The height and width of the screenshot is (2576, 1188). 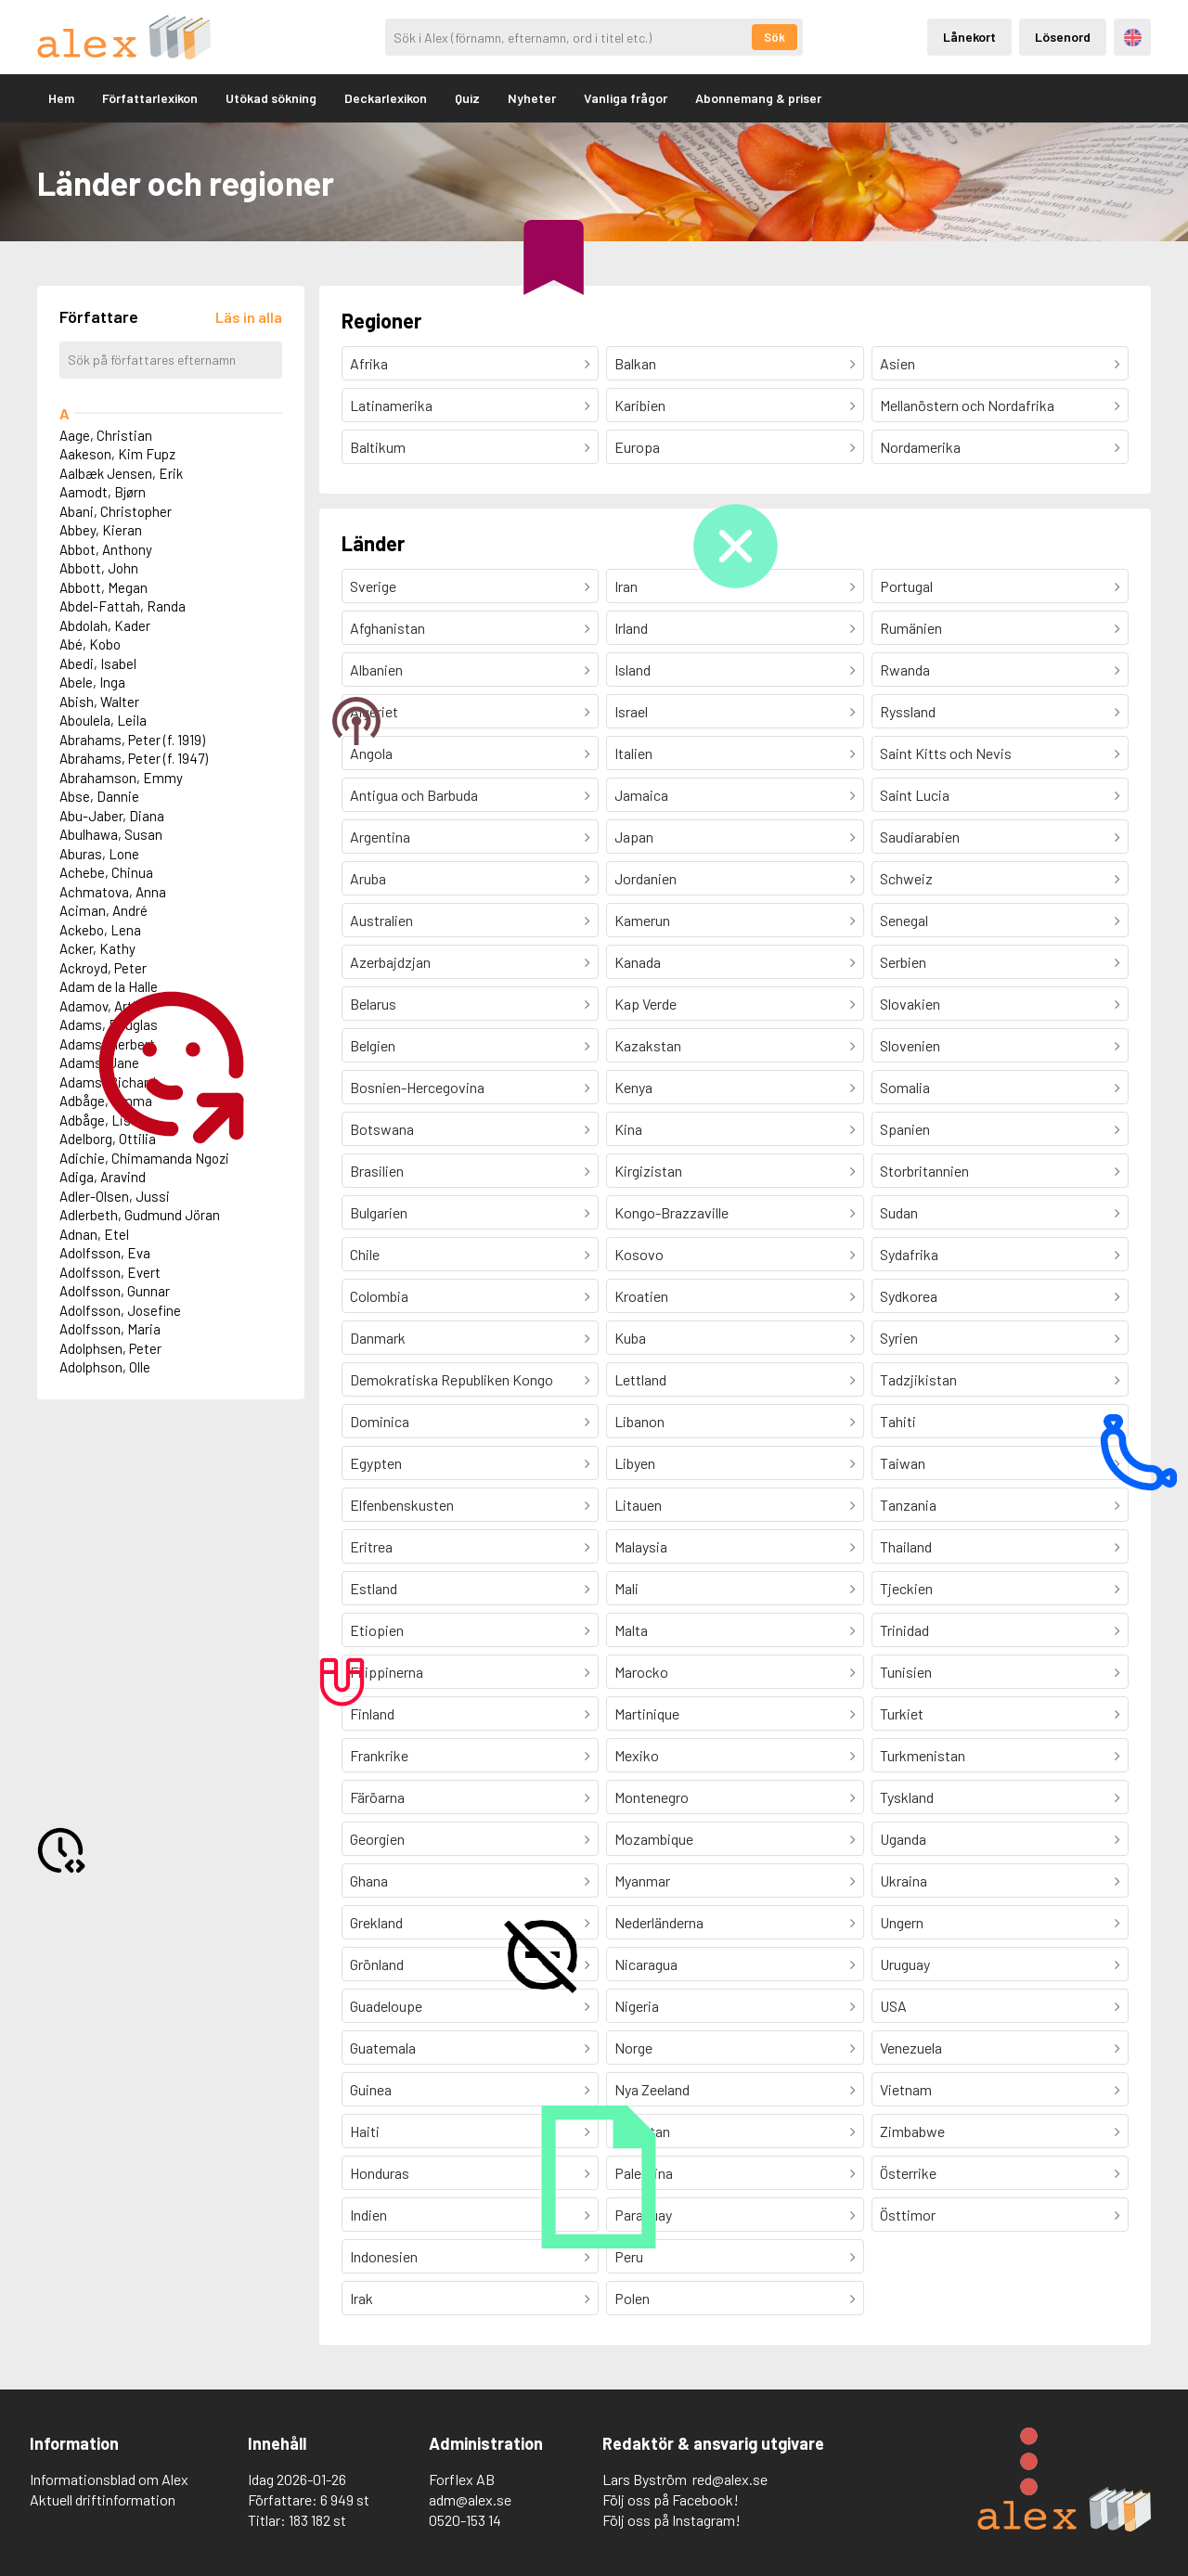 What do you see at coordinates (171, 1063) in the screenshot?
I see `share your mood or status with others` at bounding box center [171, 1063].